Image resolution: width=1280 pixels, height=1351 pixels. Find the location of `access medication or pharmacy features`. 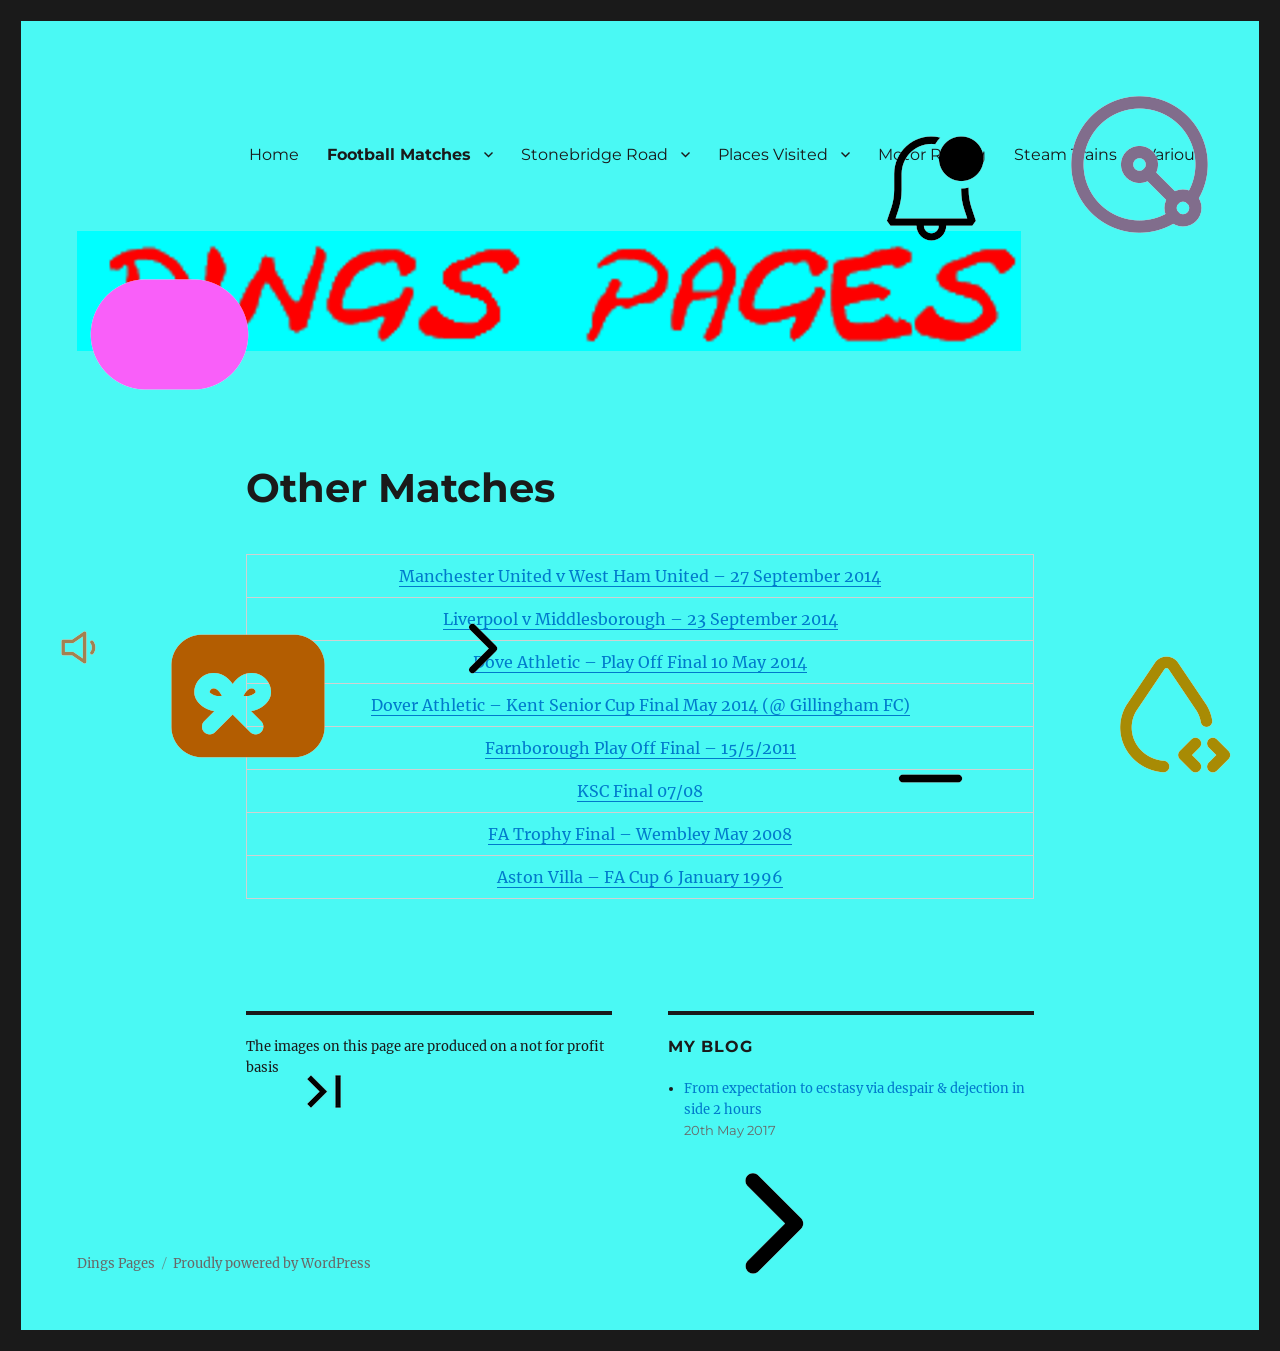

access medication or pharmacy features is located at coordinates (169, 334).